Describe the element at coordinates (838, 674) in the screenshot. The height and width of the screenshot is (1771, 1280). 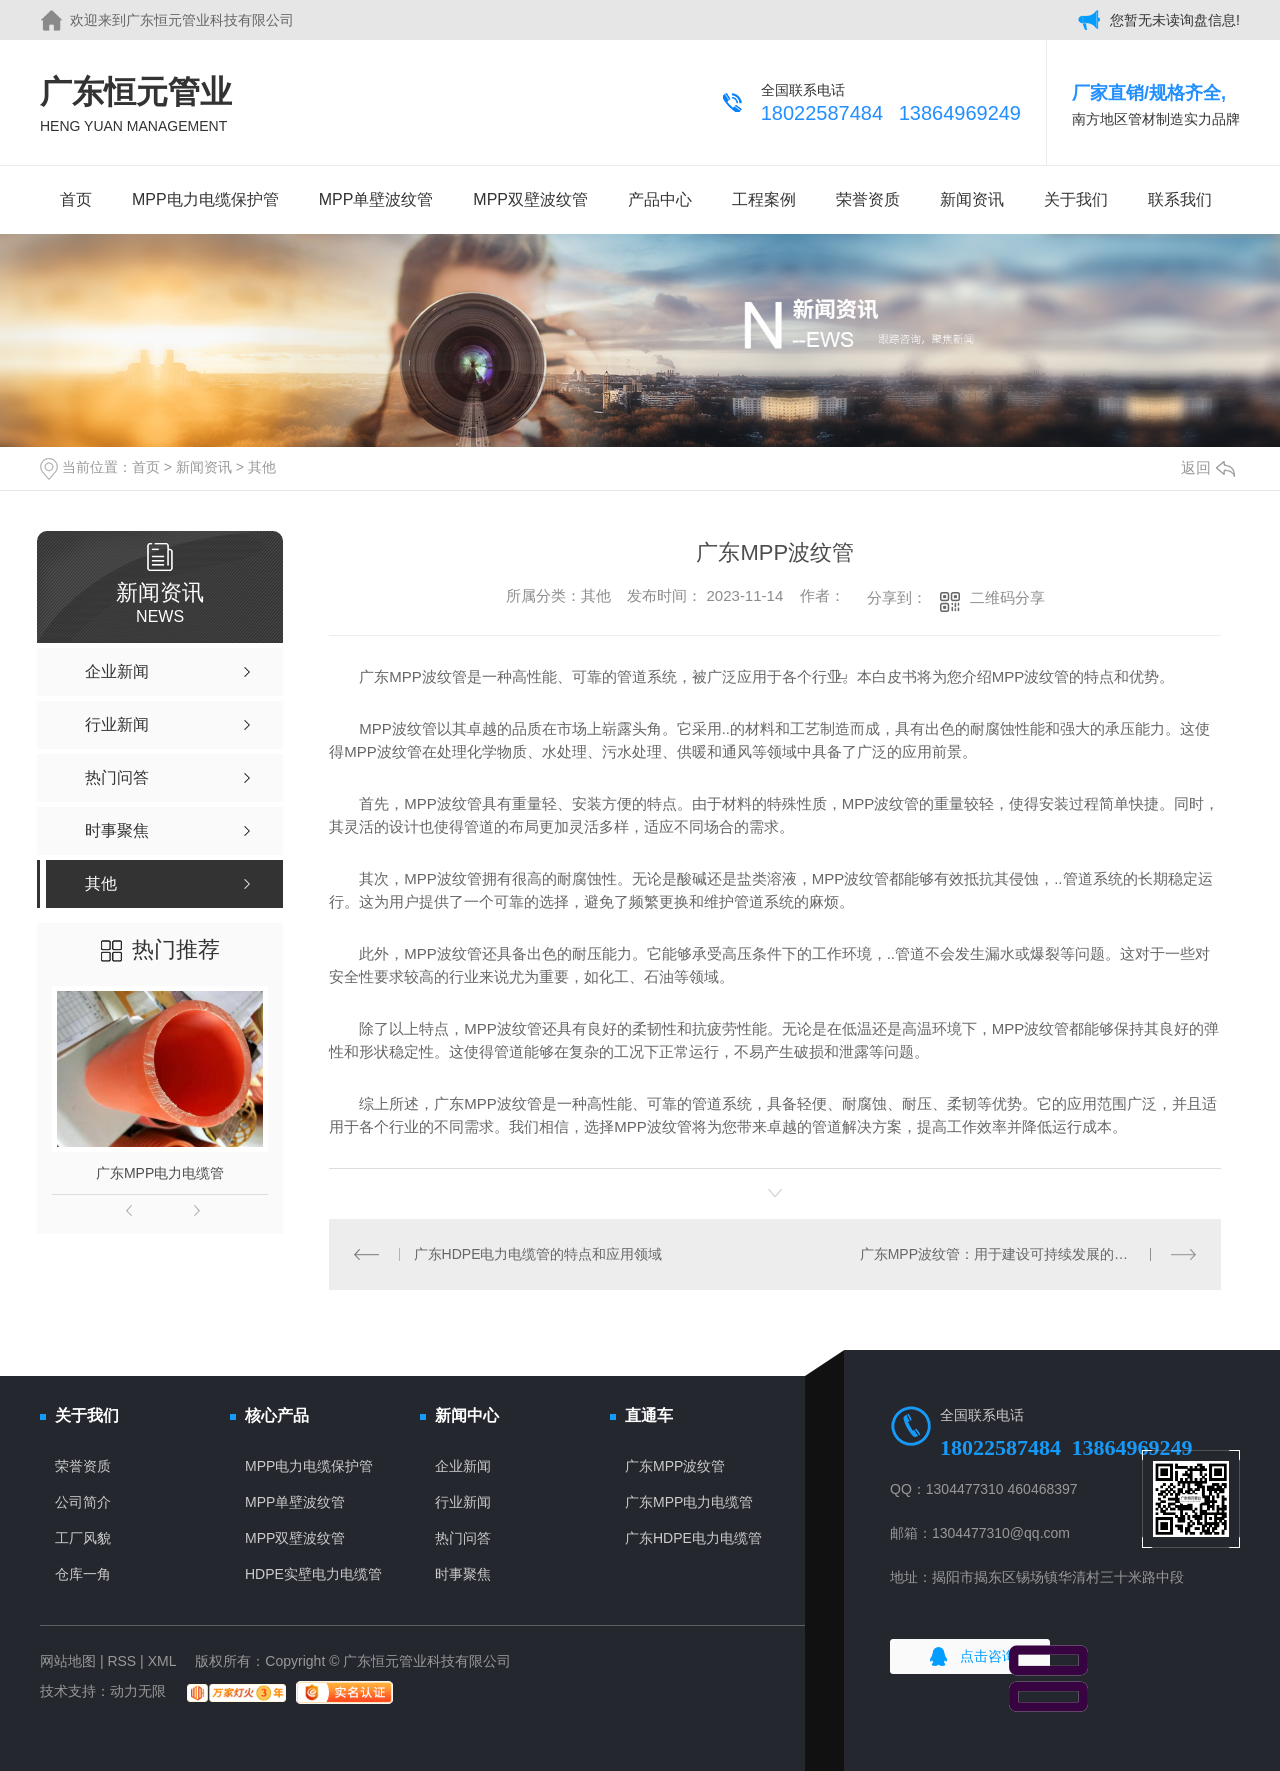
I see `toggle square wave audio signal` at that location.